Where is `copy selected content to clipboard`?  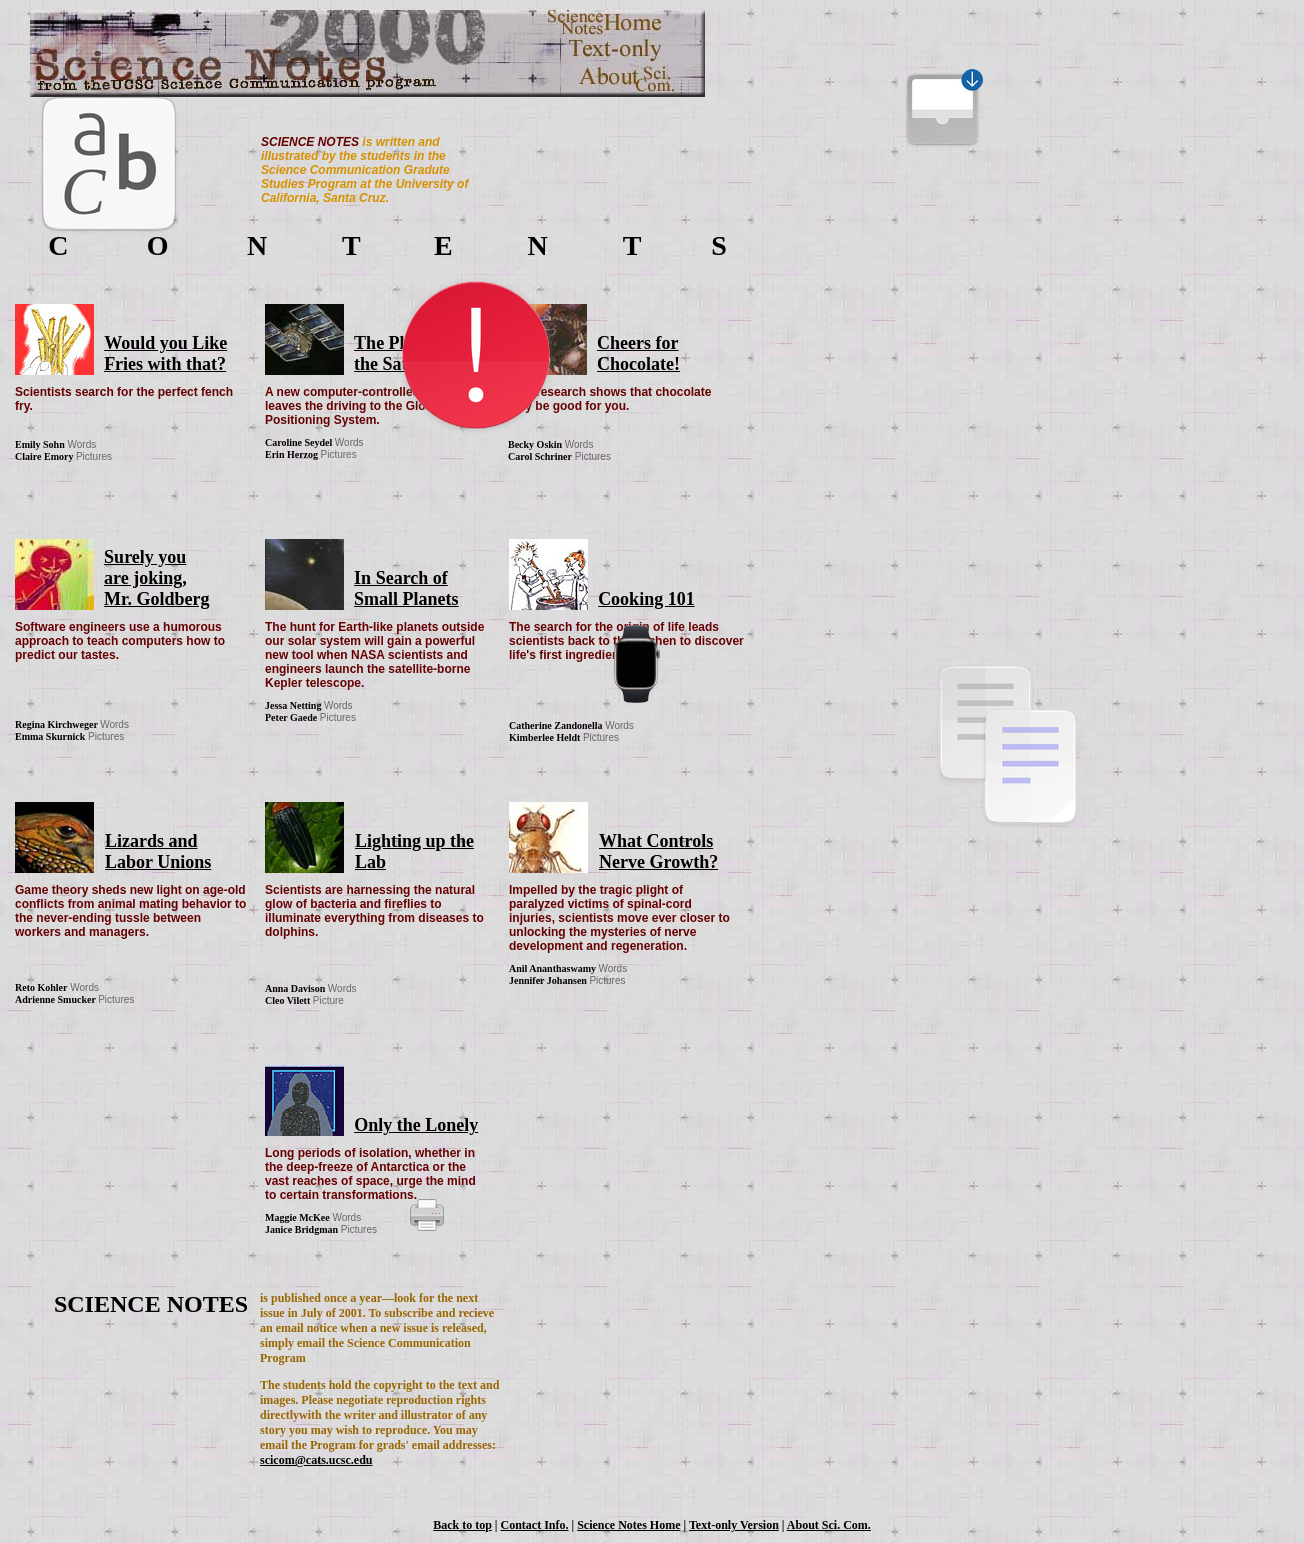
copy selected content to clipboard is located at coordinates (1008, 744).